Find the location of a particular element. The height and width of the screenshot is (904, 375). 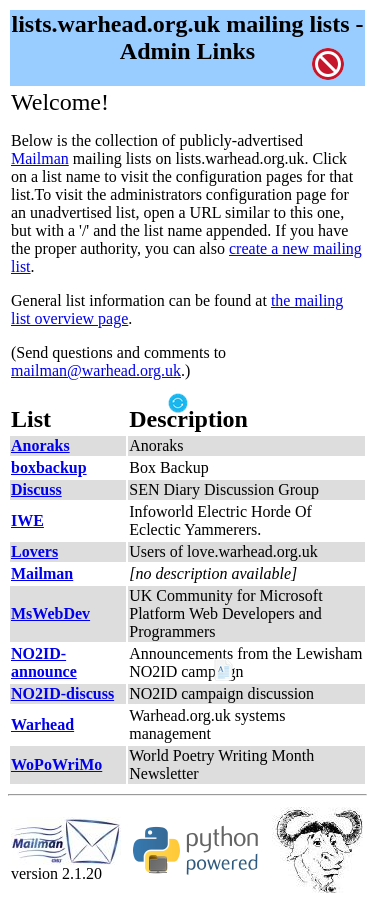

open a word processing document is located at coordinates (223, 669).